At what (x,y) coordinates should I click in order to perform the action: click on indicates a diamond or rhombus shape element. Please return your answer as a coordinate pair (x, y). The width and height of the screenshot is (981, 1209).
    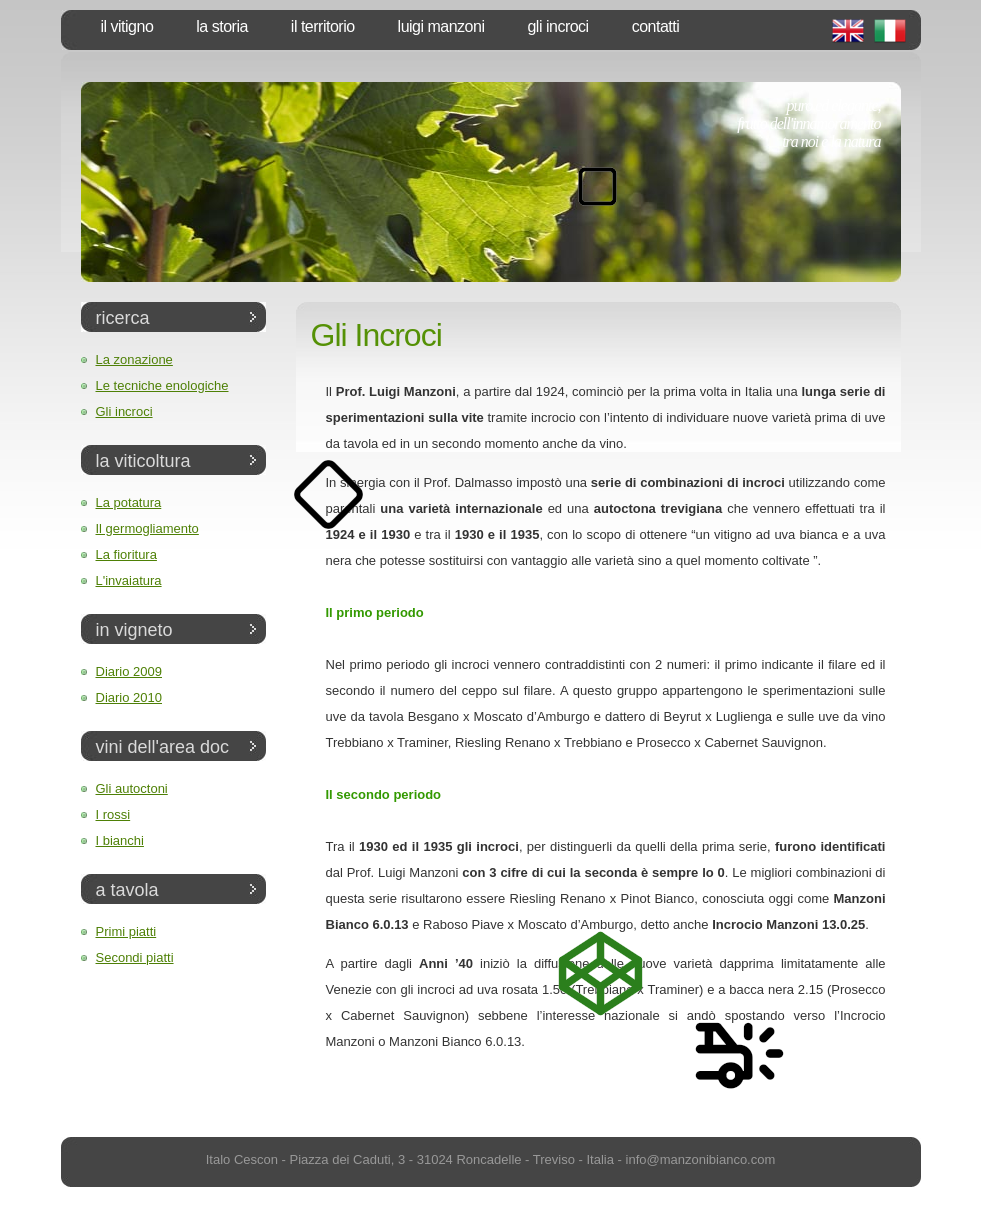
    Looking at the image, I should click on (328, 494).